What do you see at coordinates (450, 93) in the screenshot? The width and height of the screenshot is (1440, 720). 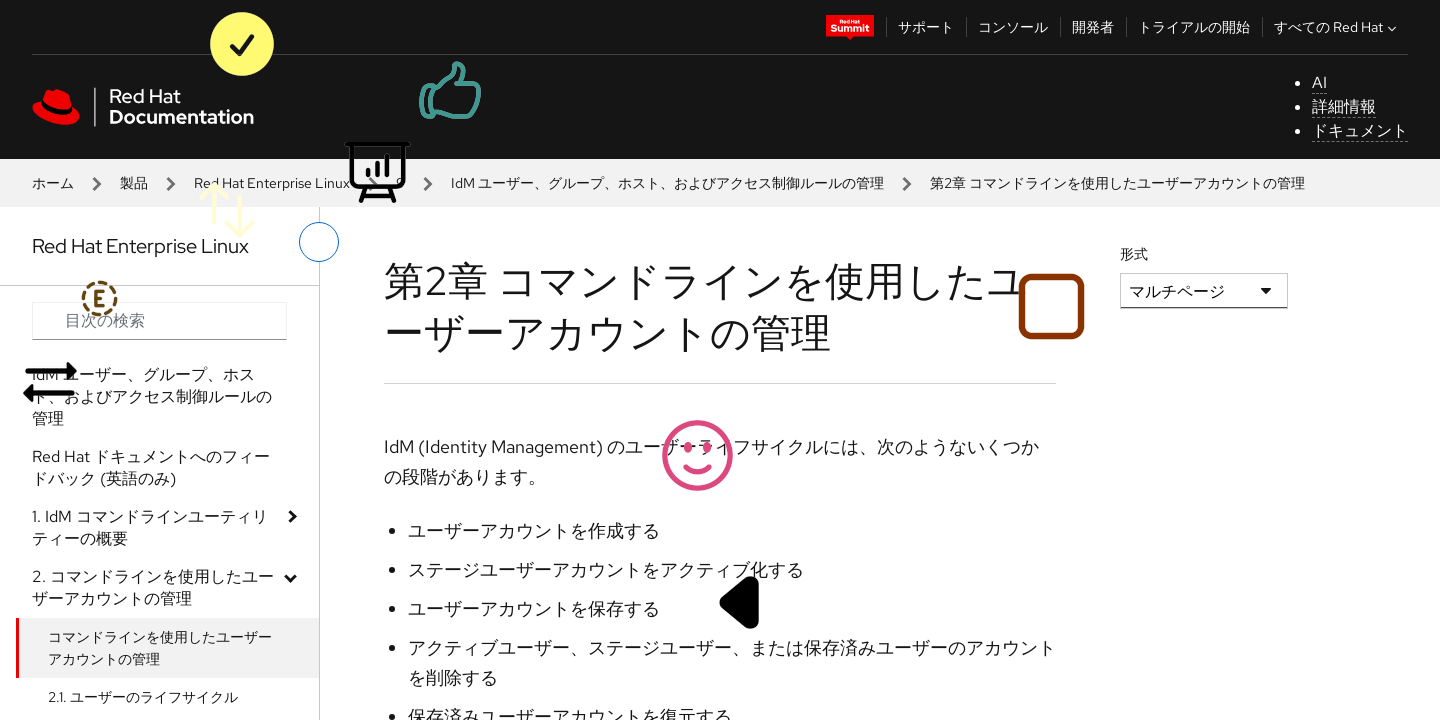 I see `like or upvote content` at bounding box center [450, 93].